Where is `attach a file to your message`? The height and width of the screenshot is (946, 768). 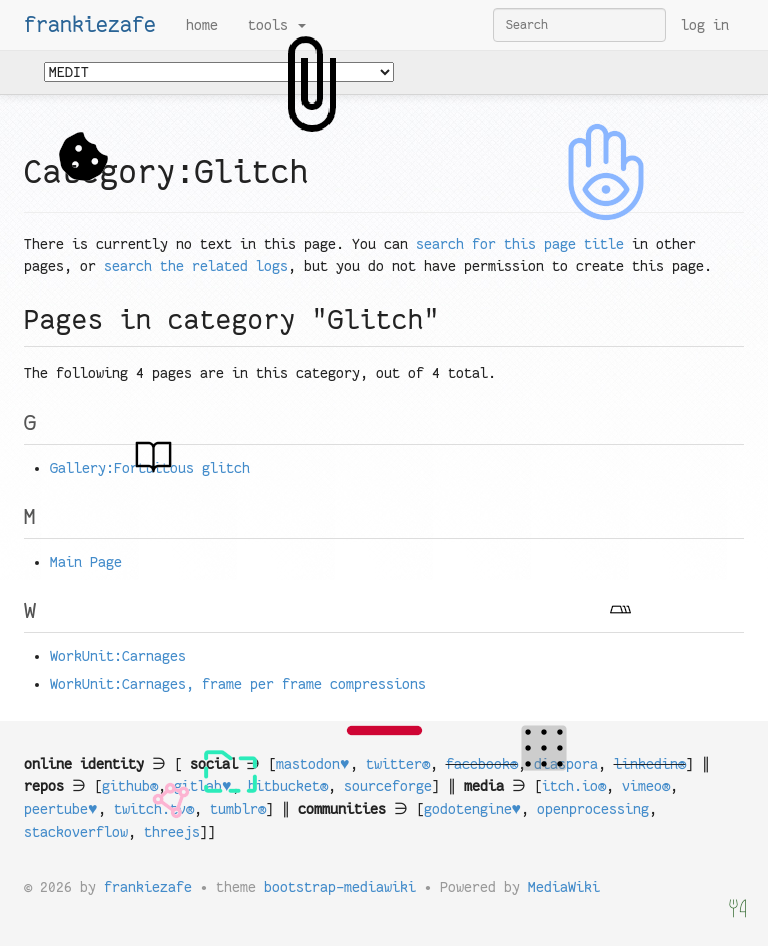
attach a file to your message is located at coordinates (310, 84).